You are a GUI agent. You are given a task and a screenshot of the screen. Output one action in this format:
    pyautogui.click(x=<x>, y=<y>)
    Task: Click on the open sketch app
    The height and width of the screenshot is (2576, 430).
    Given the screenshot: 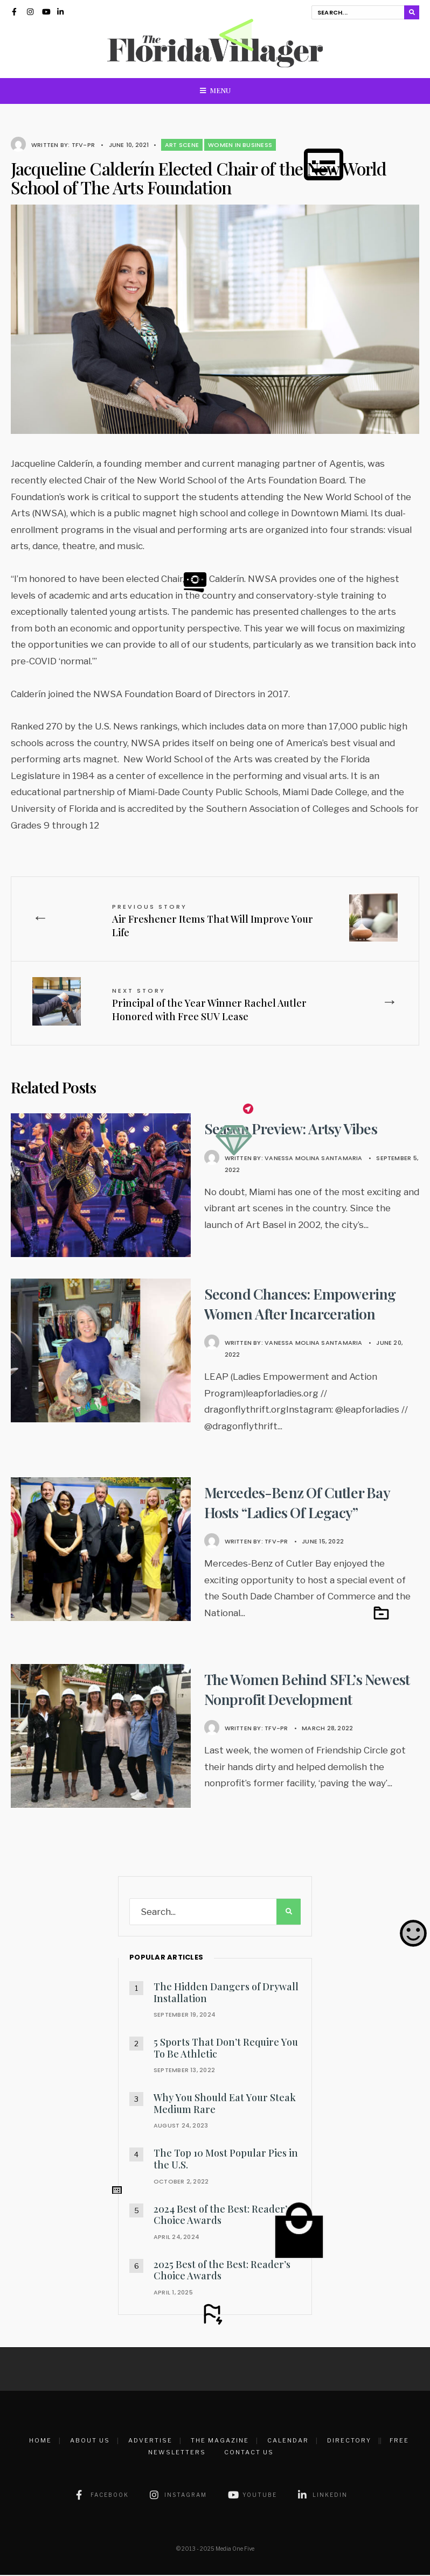 What is the action you would take?
    pyautogui.click(x=234, y=1140)
    